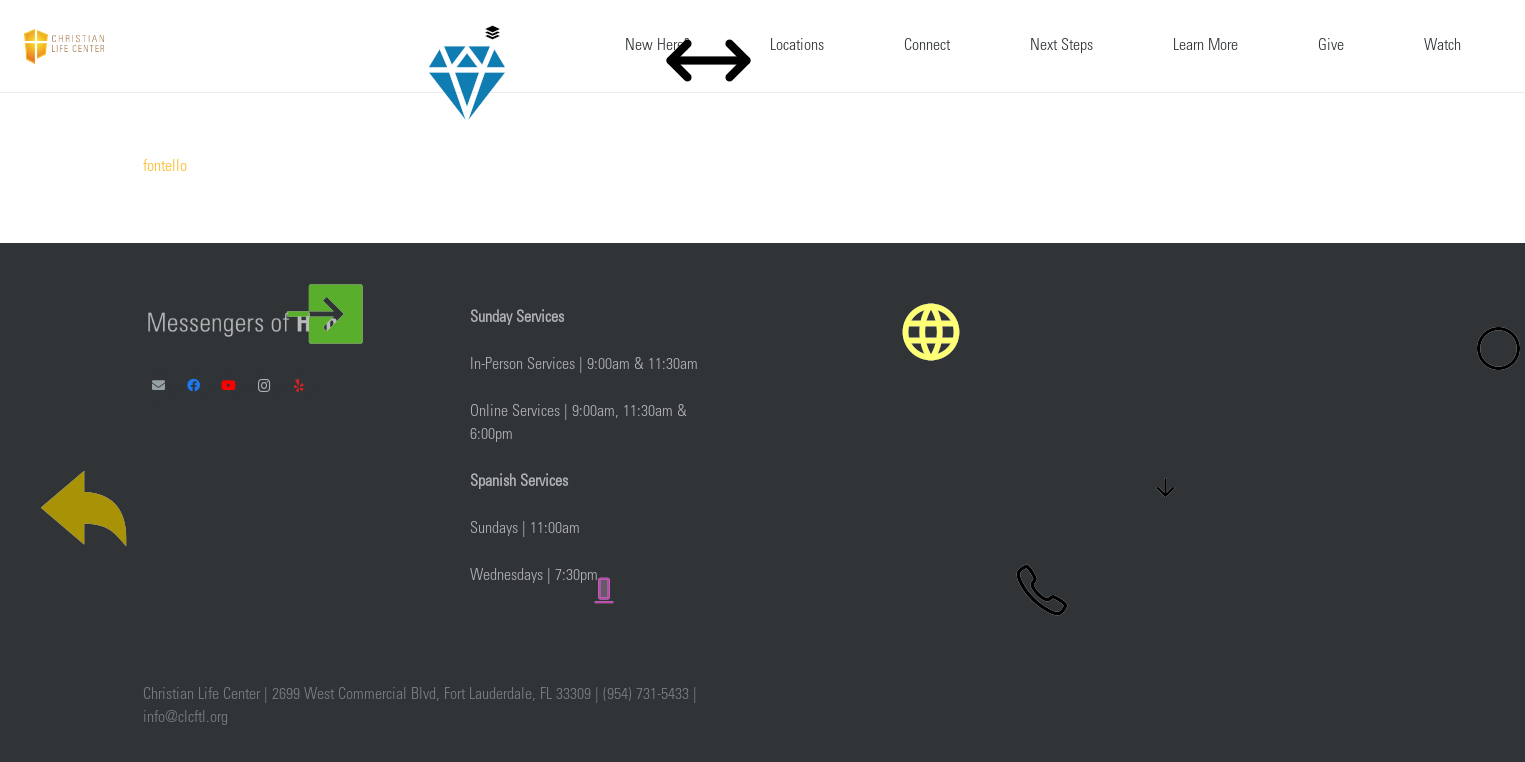 This screenshot has width=1525, height=762. What do you see at coordinates (931, 332) in the screenshot?
I see `switch to global or worldwide view` at bounding box center [931, 332].